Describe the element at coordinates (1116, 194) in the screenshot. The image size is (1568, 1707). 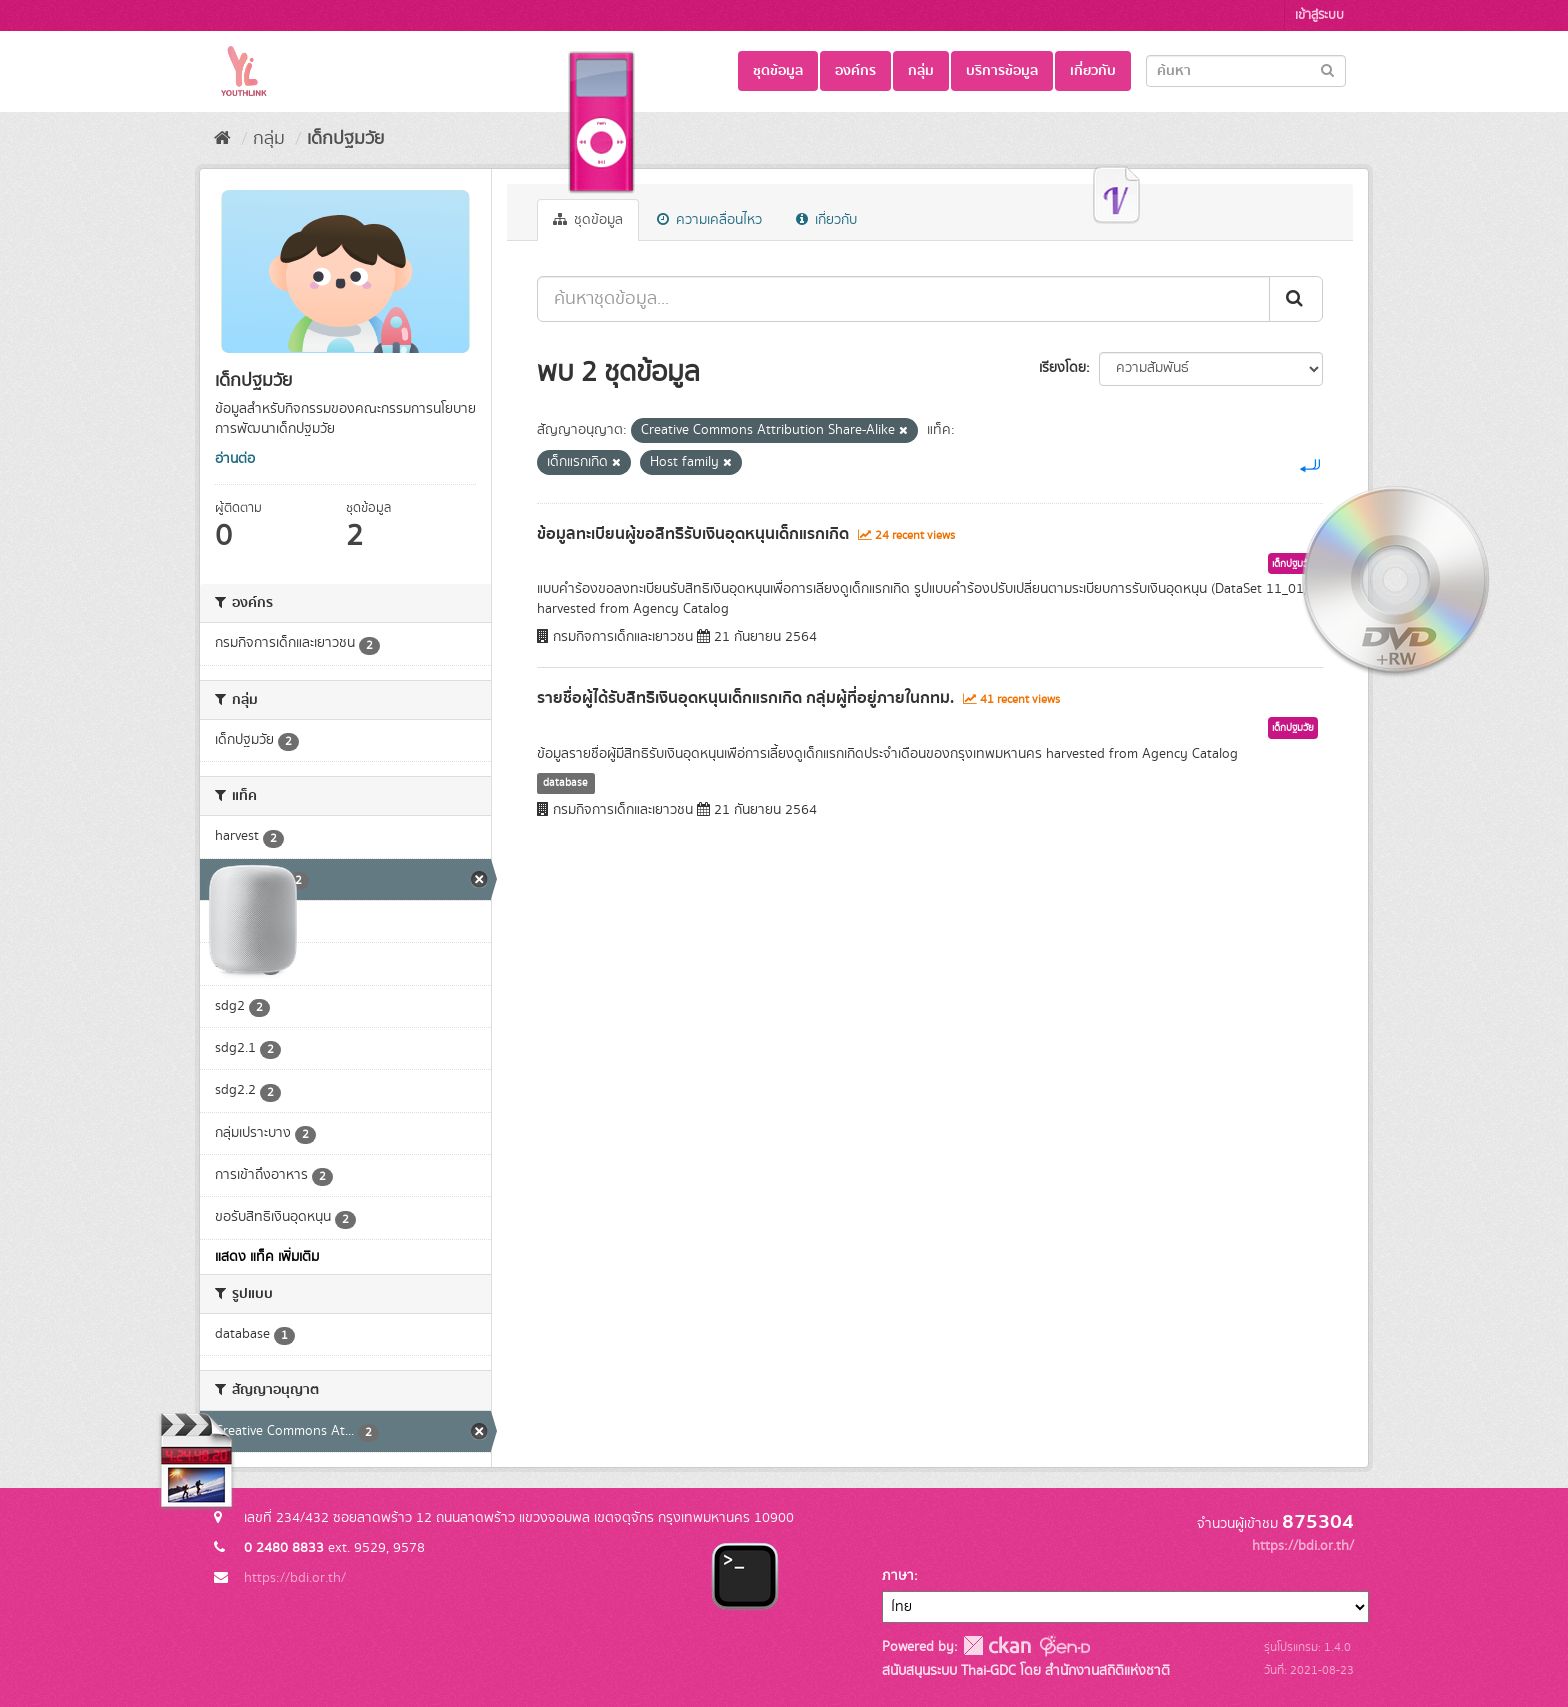
I see `vala source code file` at that location.